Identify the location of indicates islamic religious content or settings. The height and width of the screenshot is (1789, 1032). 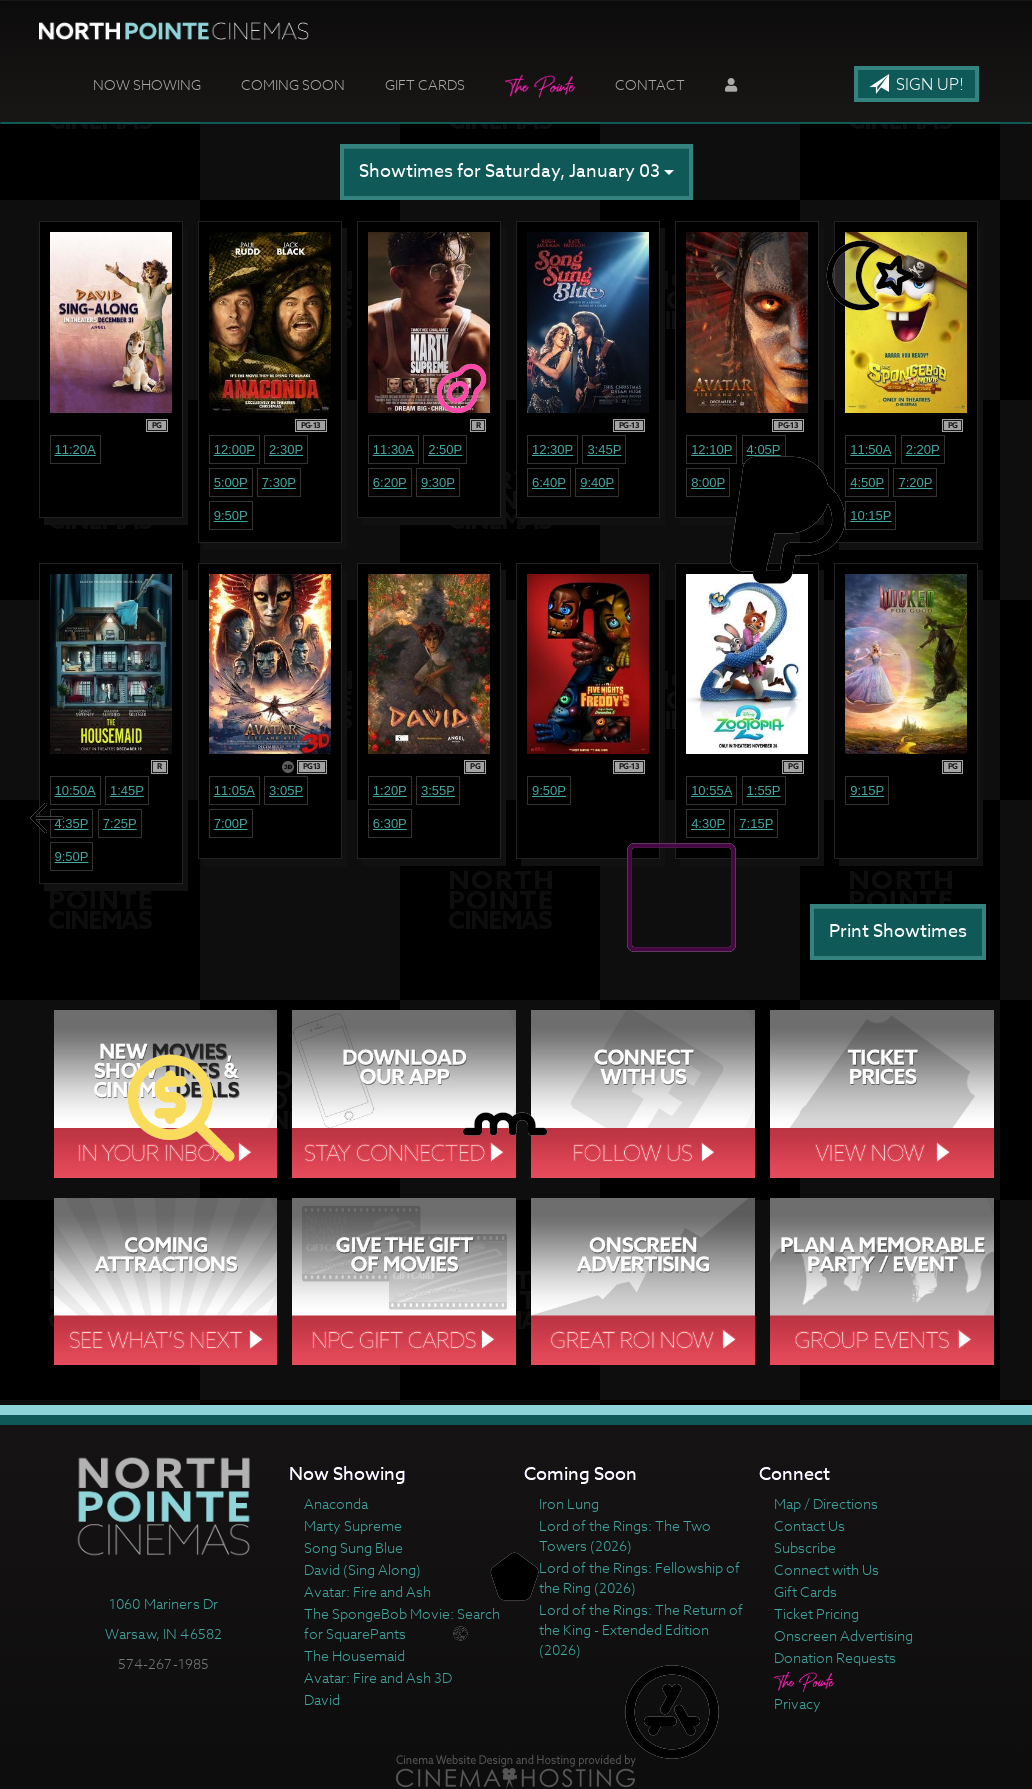
(867, 275).